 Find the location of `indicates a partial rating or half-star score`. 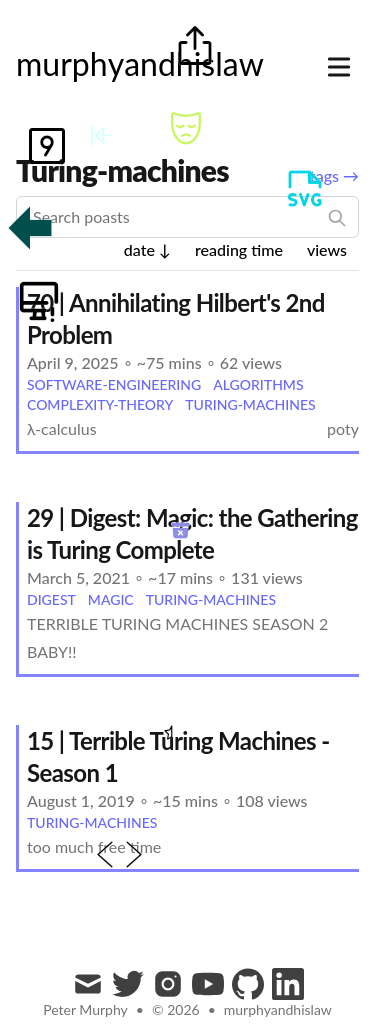

indicates a partial rating or half-star score is located at coordinates (172, 733).